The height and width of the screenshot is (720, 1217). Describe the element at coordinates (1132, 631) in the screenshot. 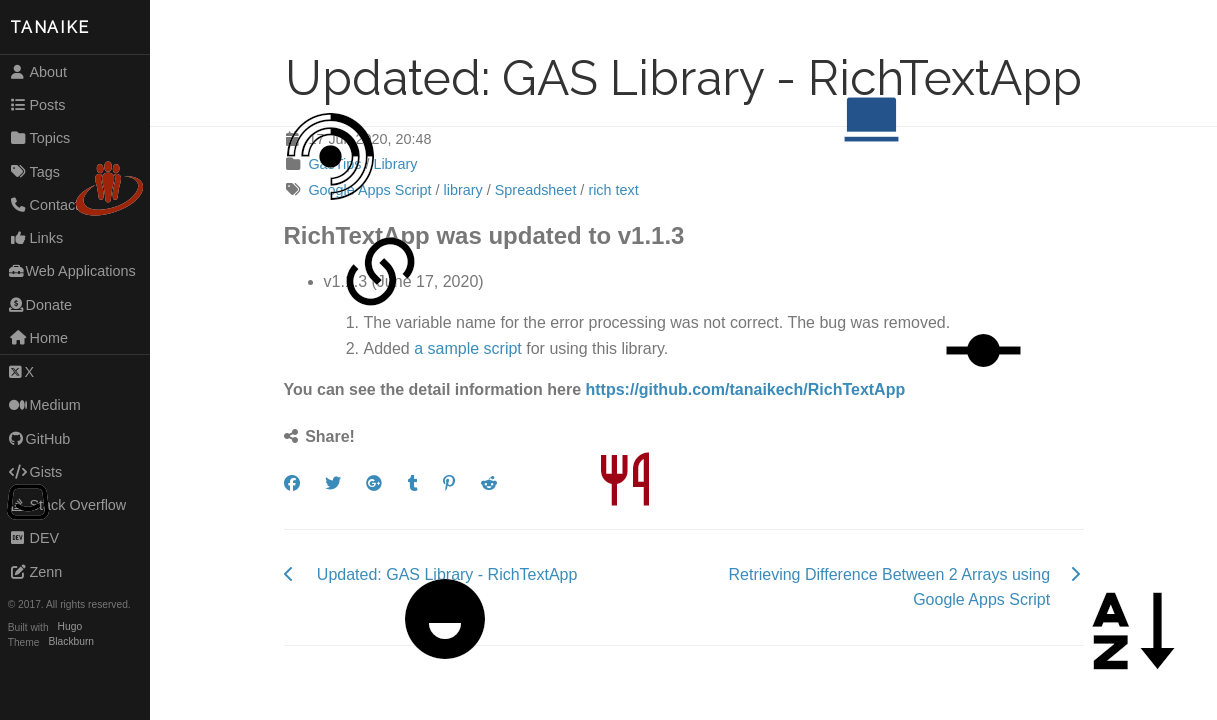

I see `sort items alphabetically from A to Z` at that location.